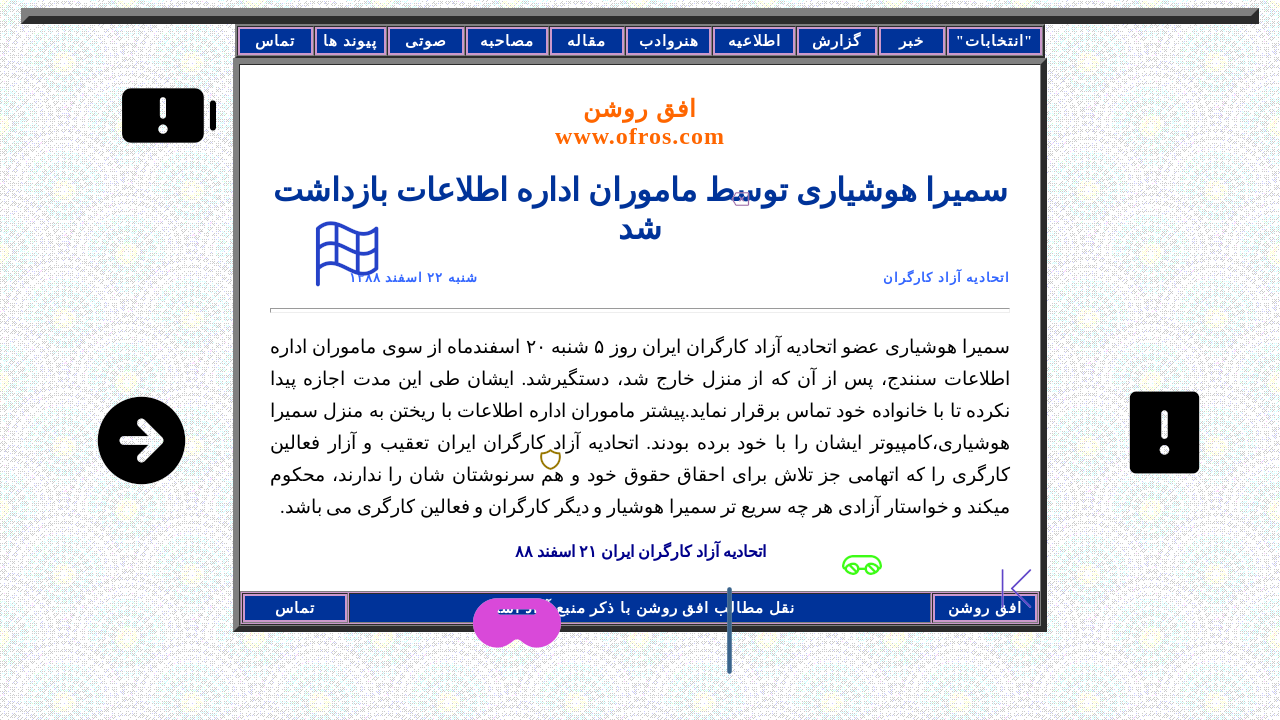 The image size is (1280, 720). What do you see at coordinates (862, 565) in the screenshot?
I see `access swimming or diving activity settings` at bounding box center [862, 565].